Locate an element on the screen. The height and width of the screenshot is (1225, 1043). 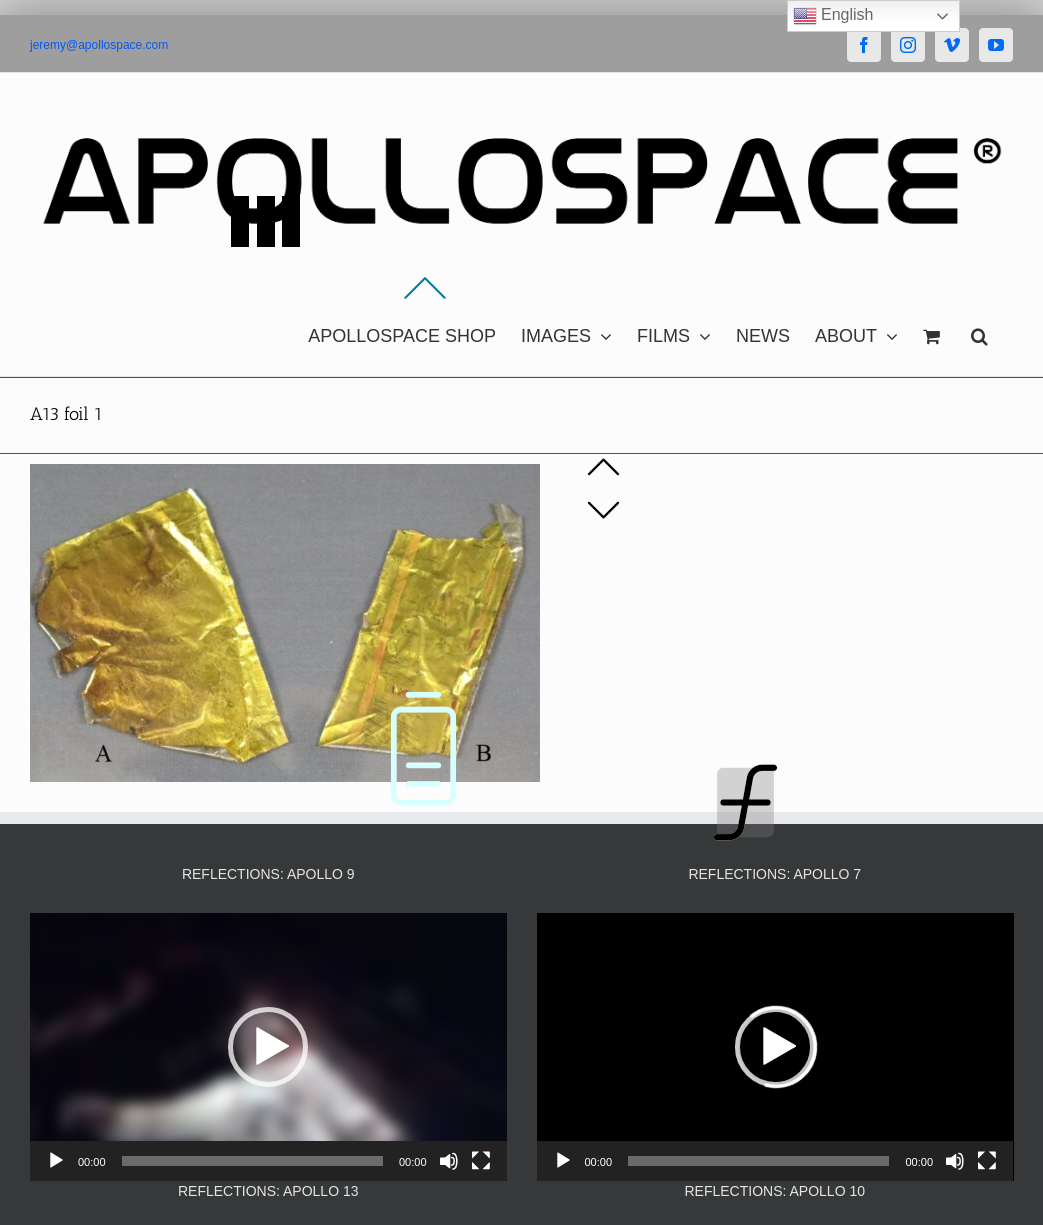
switch to week view in calendar is located at coordinates (267, 221).